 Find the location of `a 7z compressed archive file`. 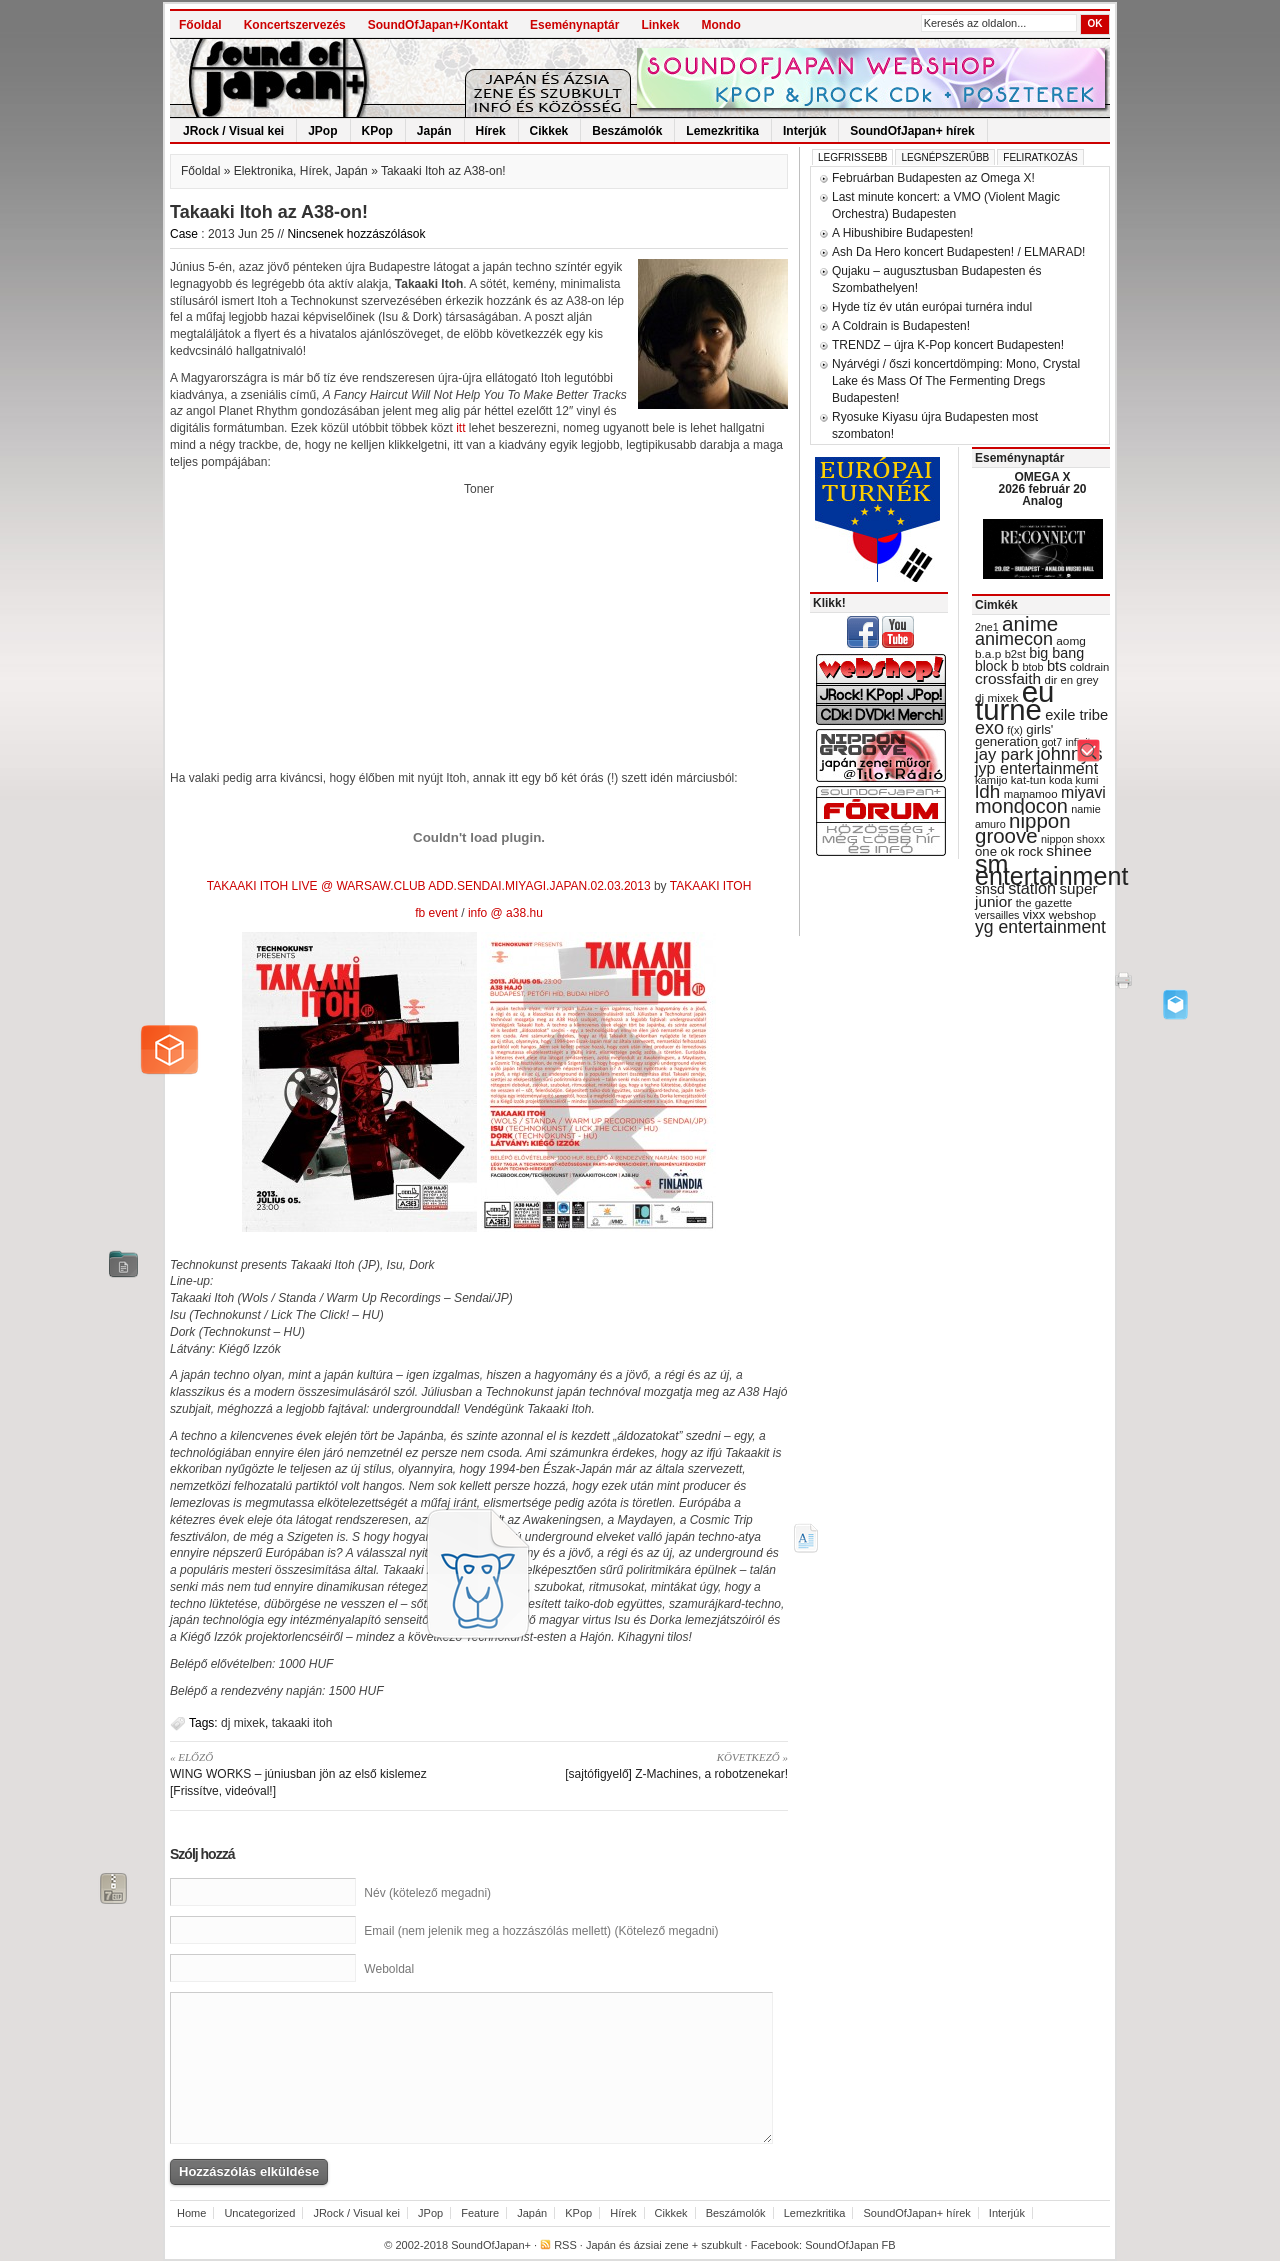

a 7z compressed archive file is located at coordinates (113, 1888).